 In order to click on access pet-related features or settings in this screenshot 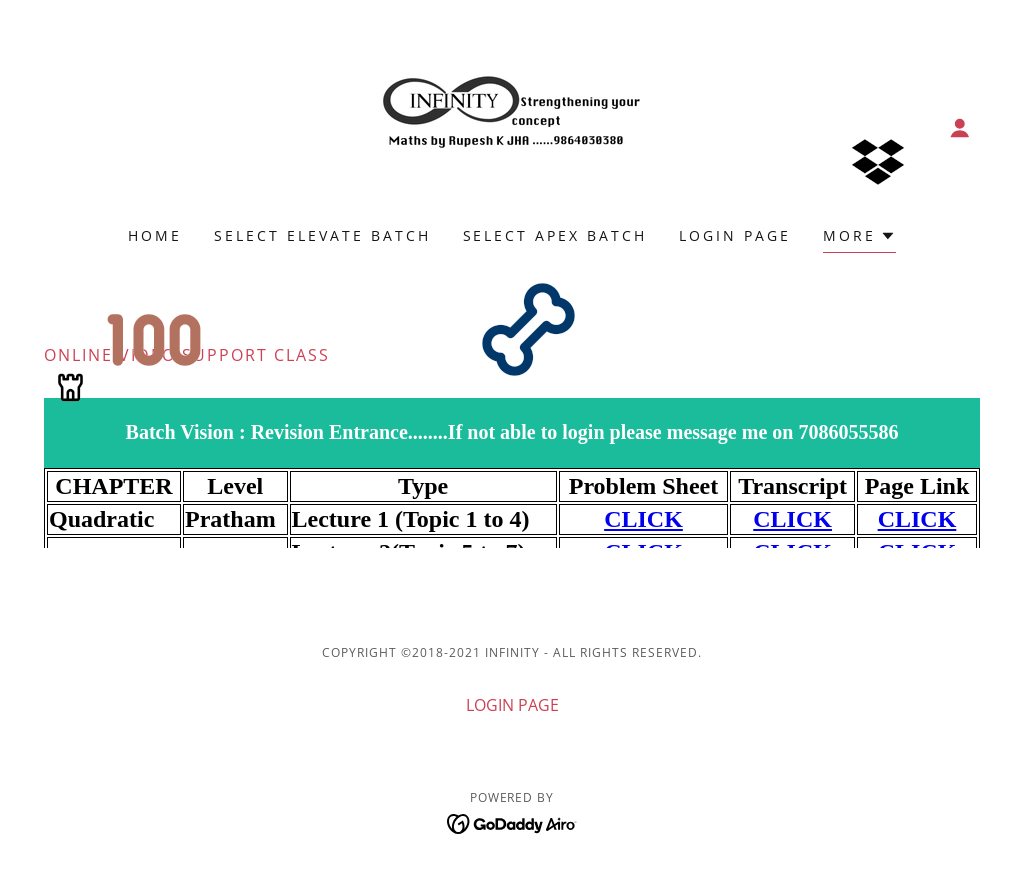, I will do `click(528, 329)`.